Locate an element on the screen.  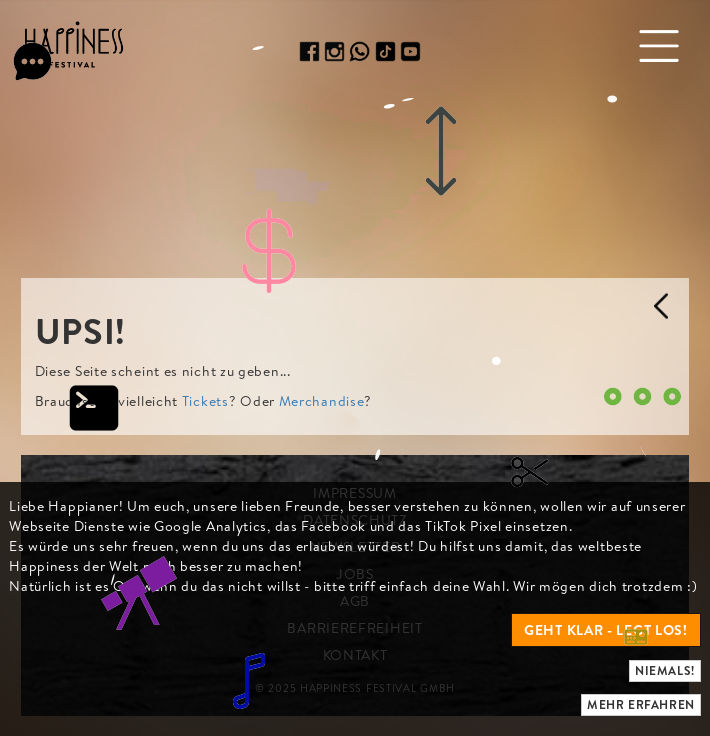
open terminal or command line interface is located at coordinates (94, 408).